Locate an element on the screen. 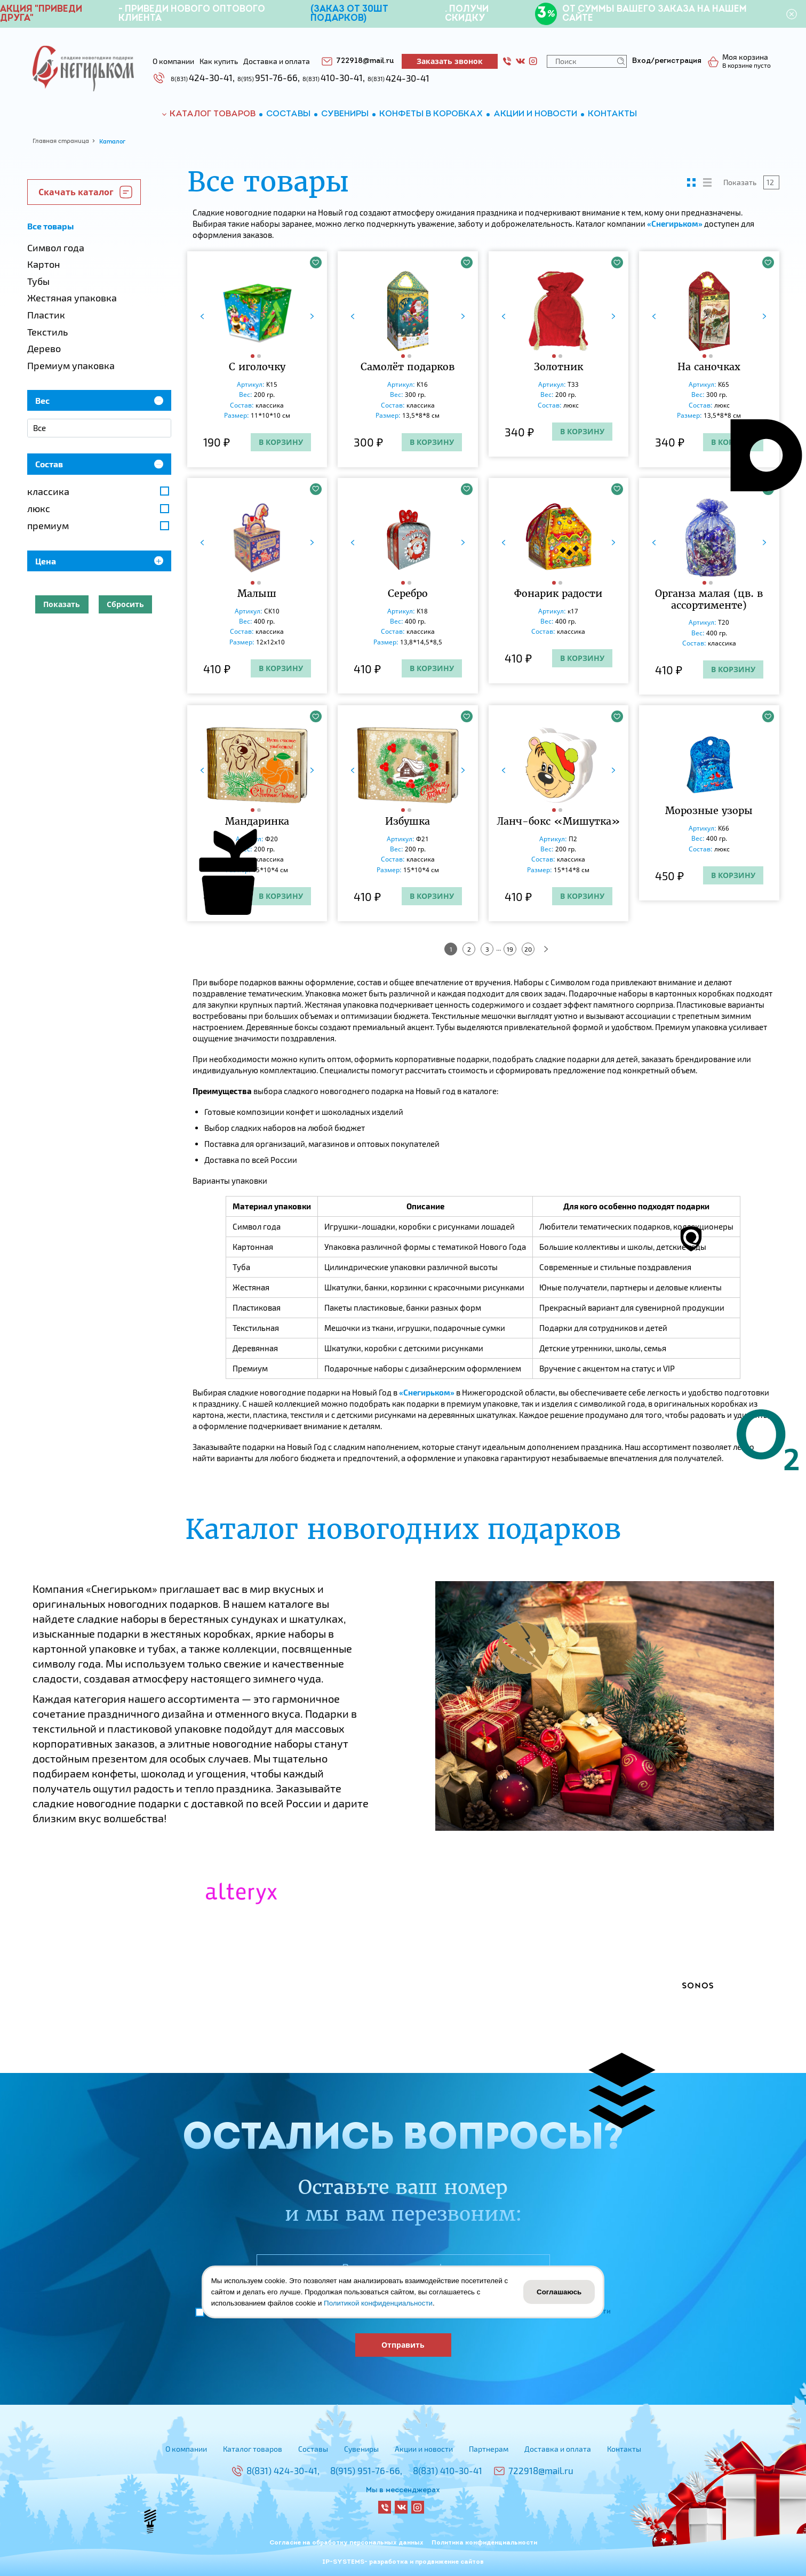  lumen technologies company logo is located at coordinates (150, 2521).